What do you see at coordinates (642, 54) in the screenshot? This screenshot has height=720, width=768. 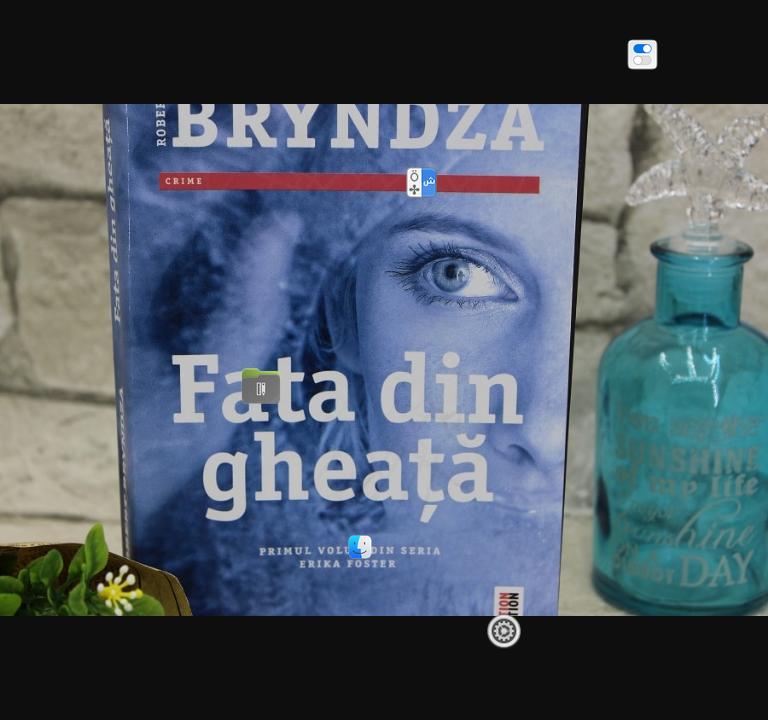 I see `open unity tweak tool settings` at bounding box center [642, 54].